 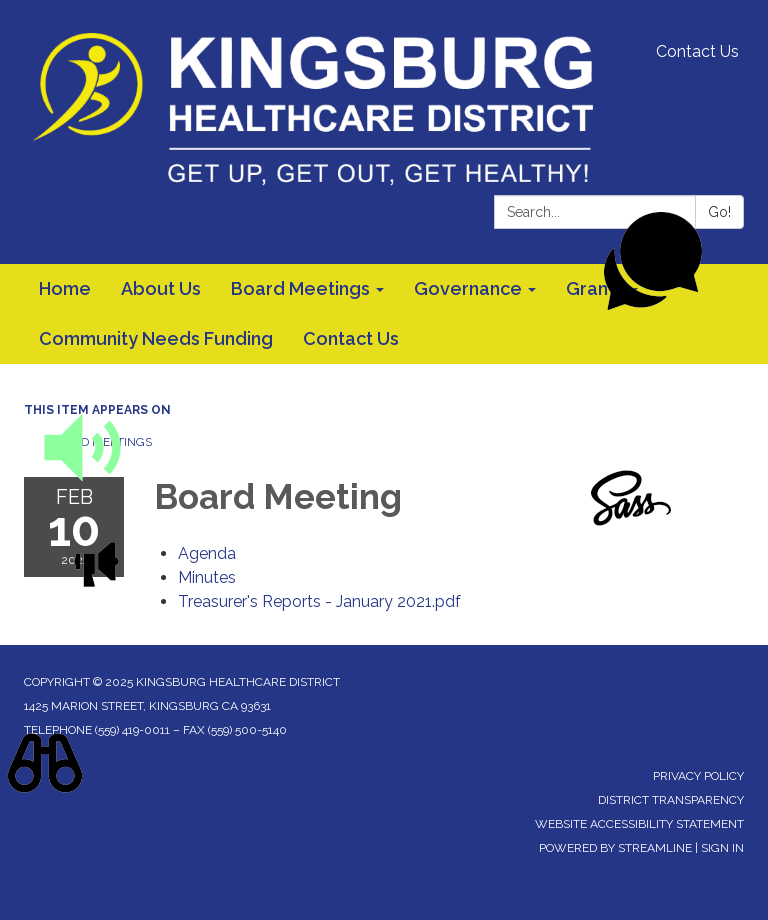 I want to click on search or explore content, so click(x=45, y=763).